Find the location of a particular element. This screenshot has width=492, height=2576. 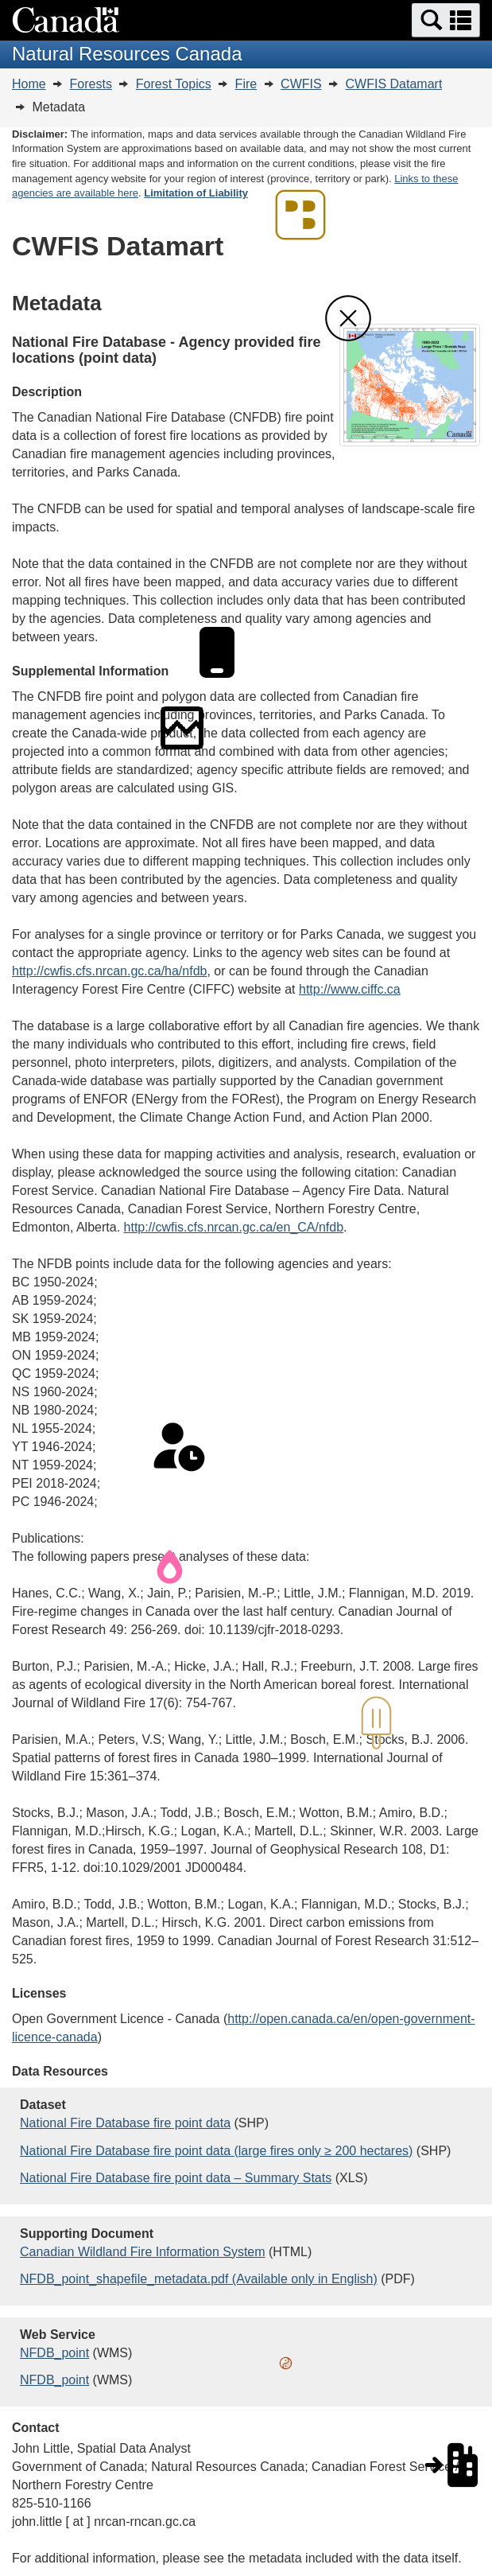

navigate to city or urban area is located at coordinates (450, 2465).